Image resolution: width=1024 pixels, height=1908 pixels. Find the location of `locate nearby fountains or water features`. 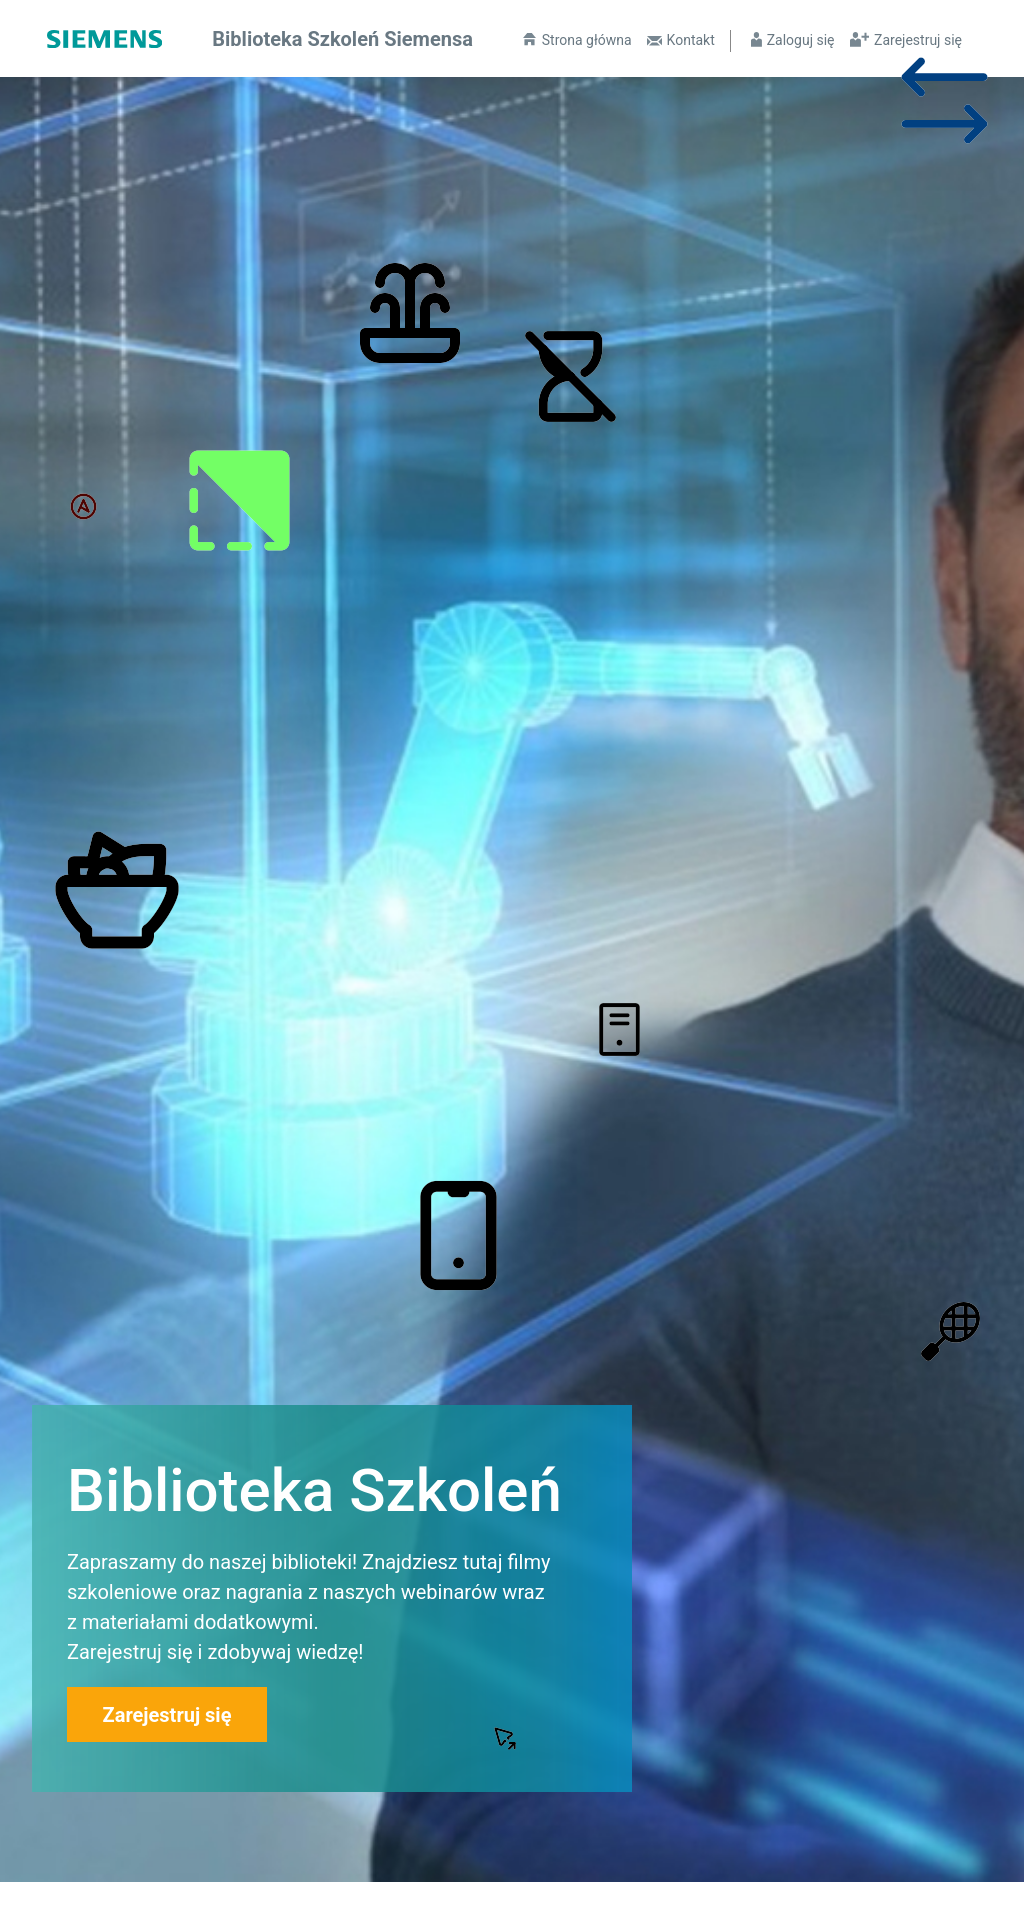

locate nearby fountains or water features is located at coordinates (410, 313).